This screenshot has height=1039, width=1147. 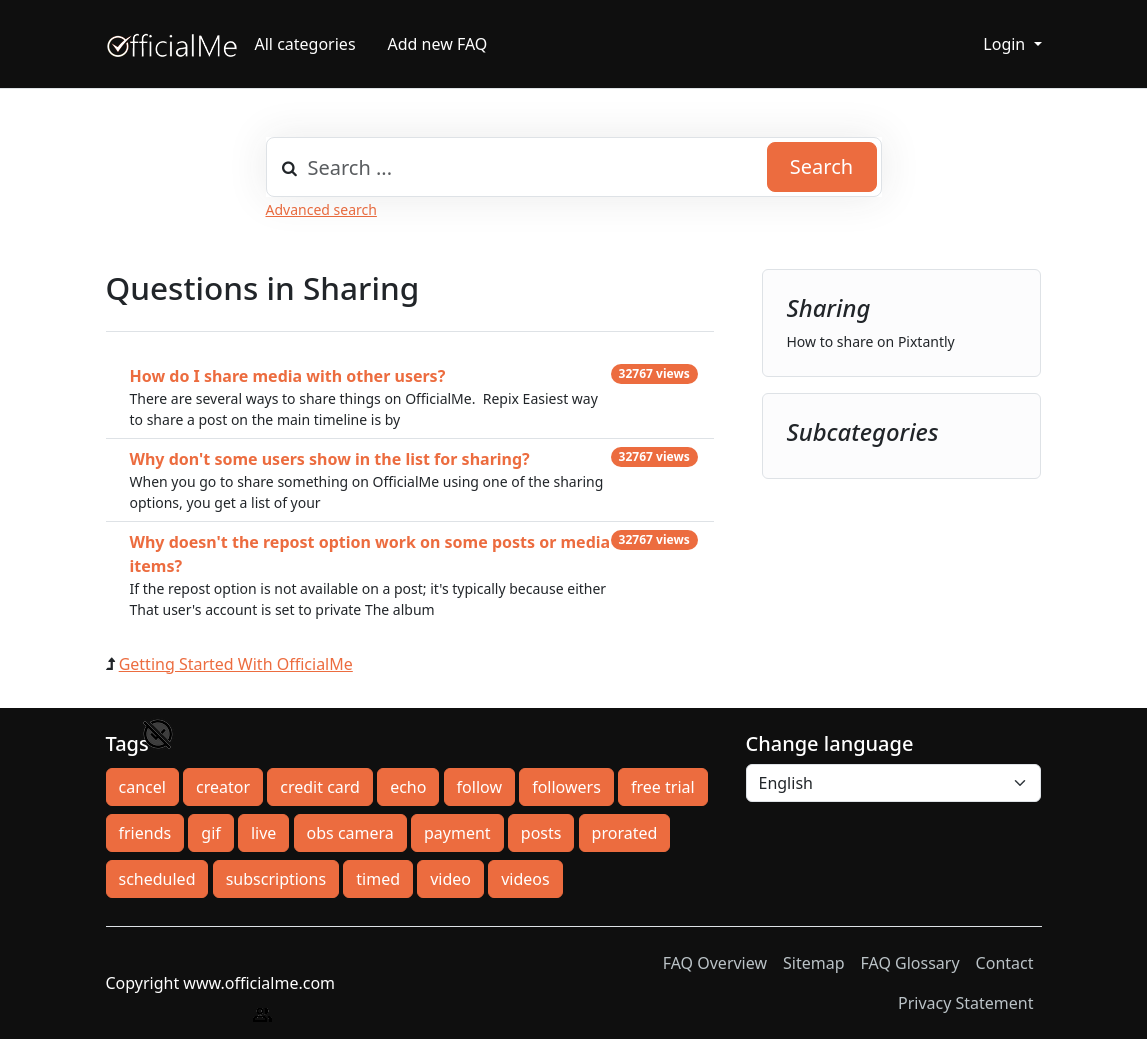 I want to click on view contacts or people list, so click(x=262, y=1014).